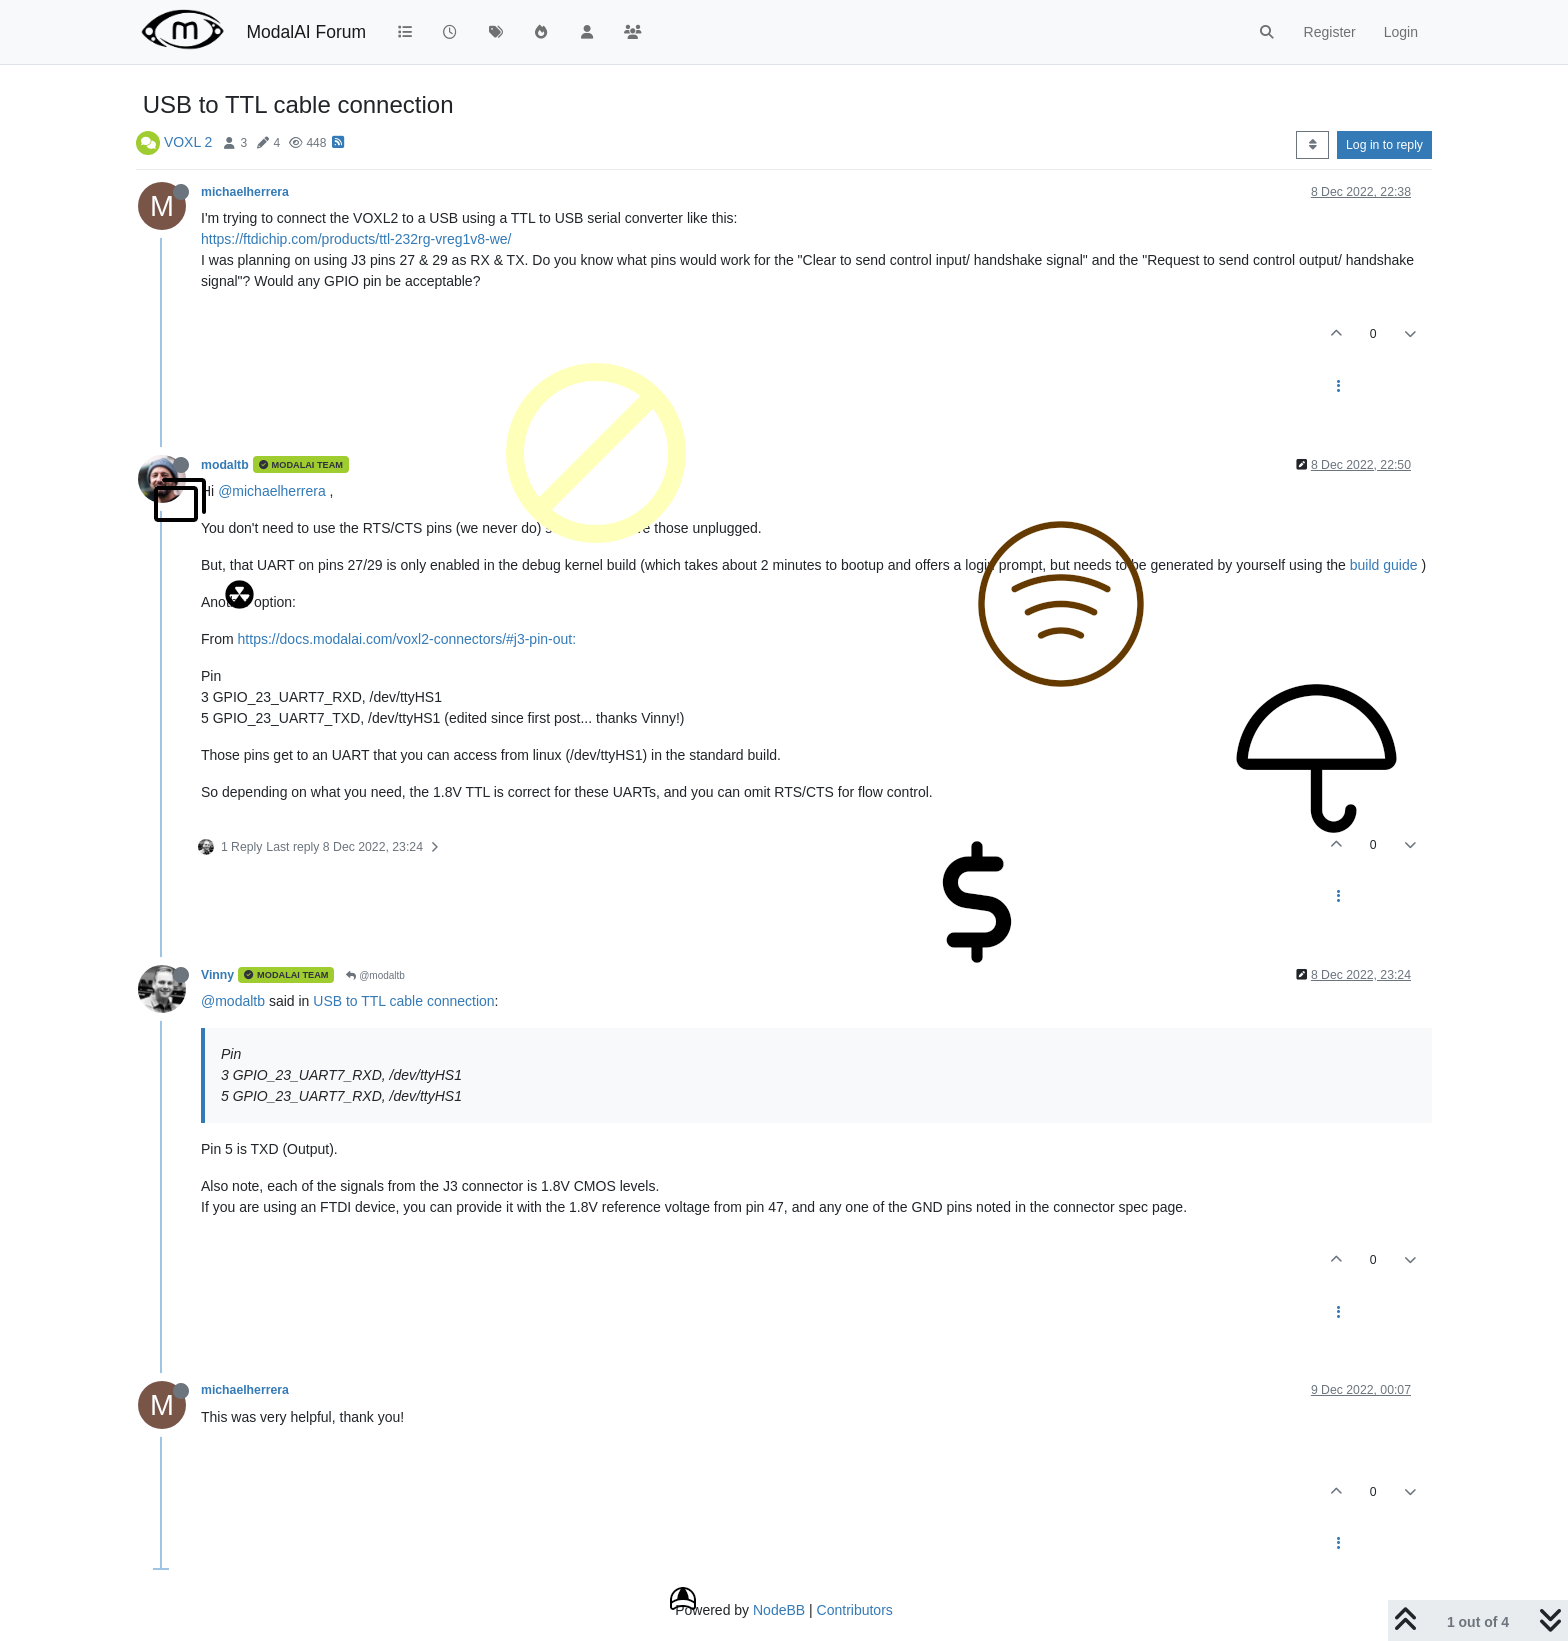 This screenshot has height=1641, width=1568. I want to click on view stacked cards or layers, so click(180, 500).